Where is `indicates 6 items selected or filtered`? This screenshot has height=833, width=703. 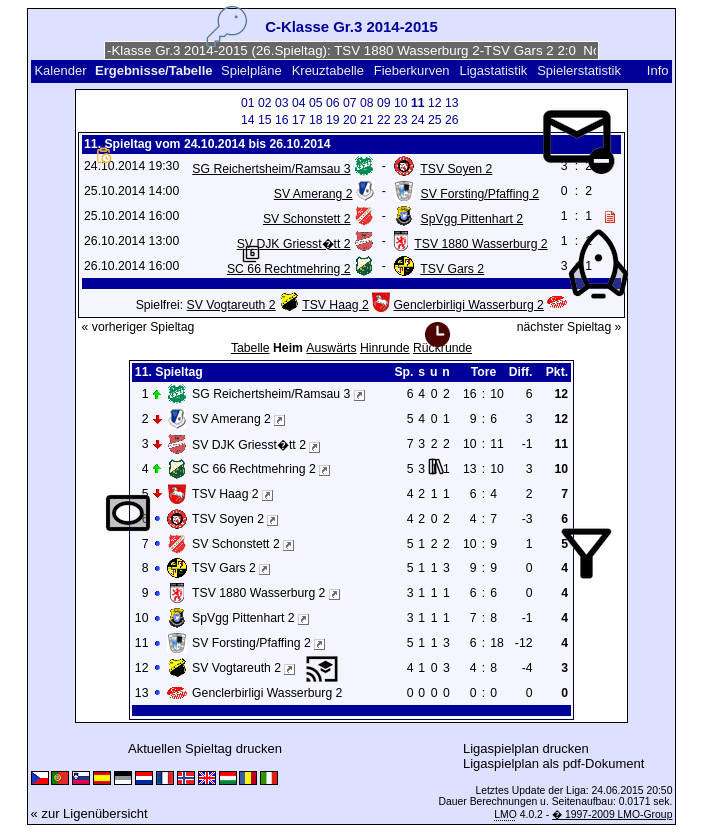 indicates 6 items selected or filtered is located at coordinates (251, 254).